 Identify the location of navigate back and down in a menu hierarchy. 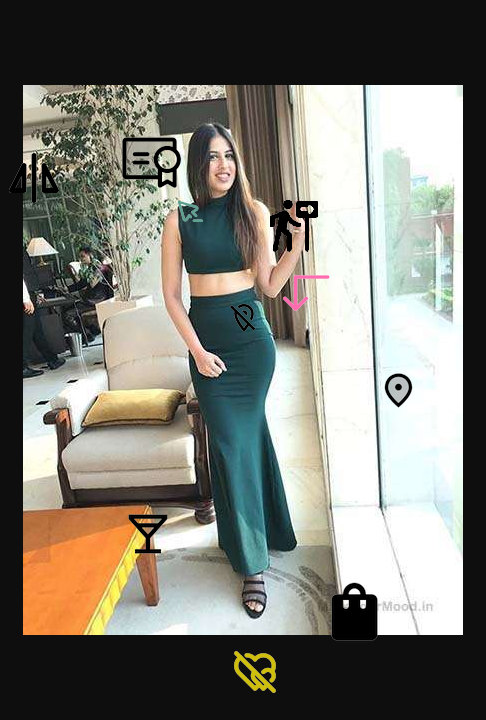
(304, 289).